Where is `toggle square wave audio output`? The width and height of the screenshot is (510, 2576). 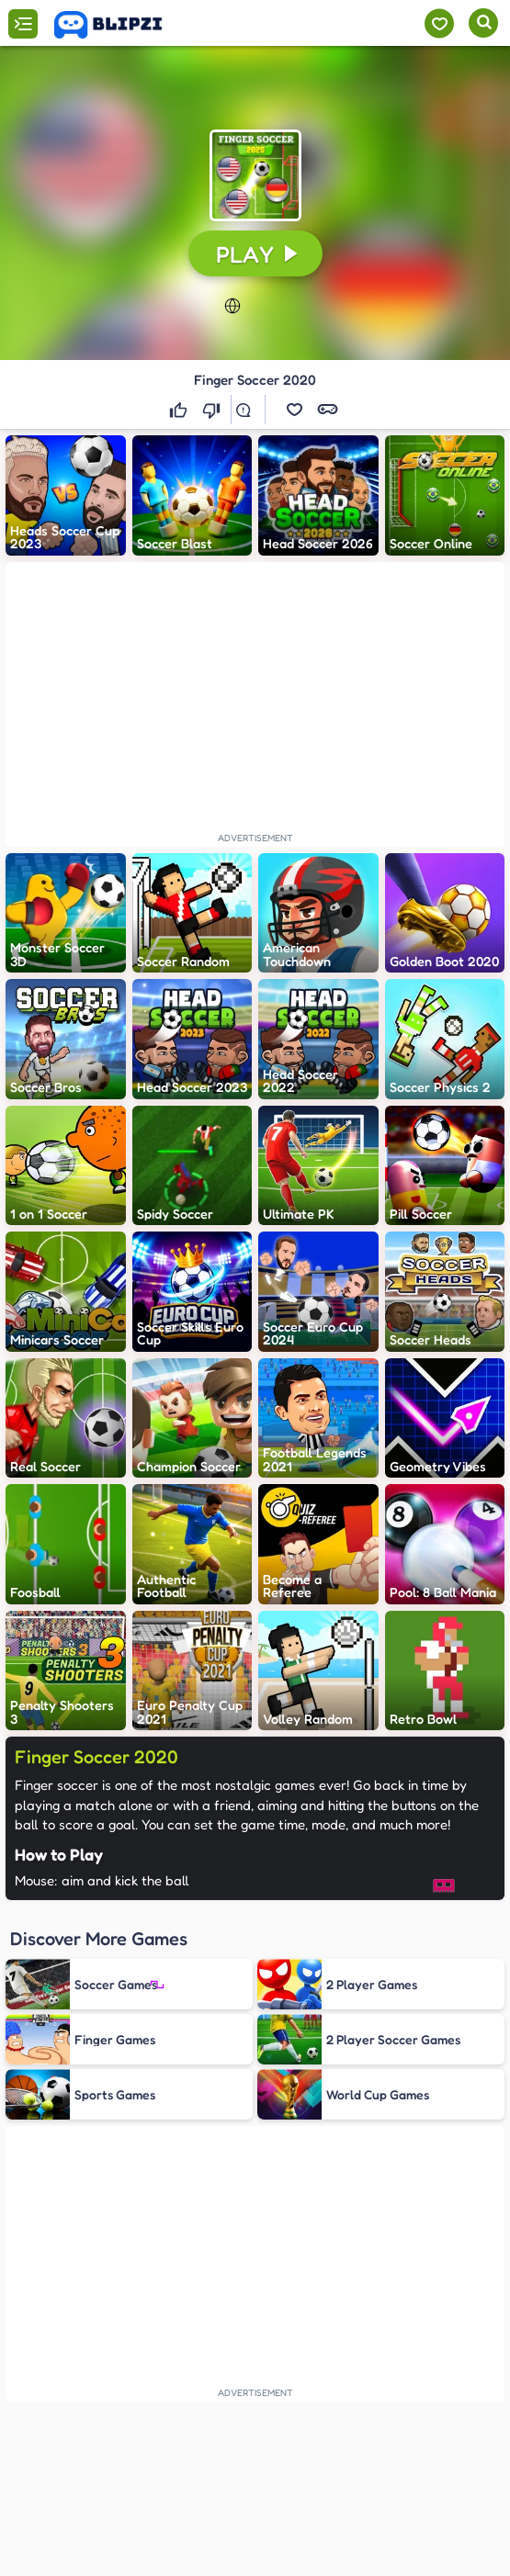
toggle square wave audio output is located at coordinates (157, 1985).